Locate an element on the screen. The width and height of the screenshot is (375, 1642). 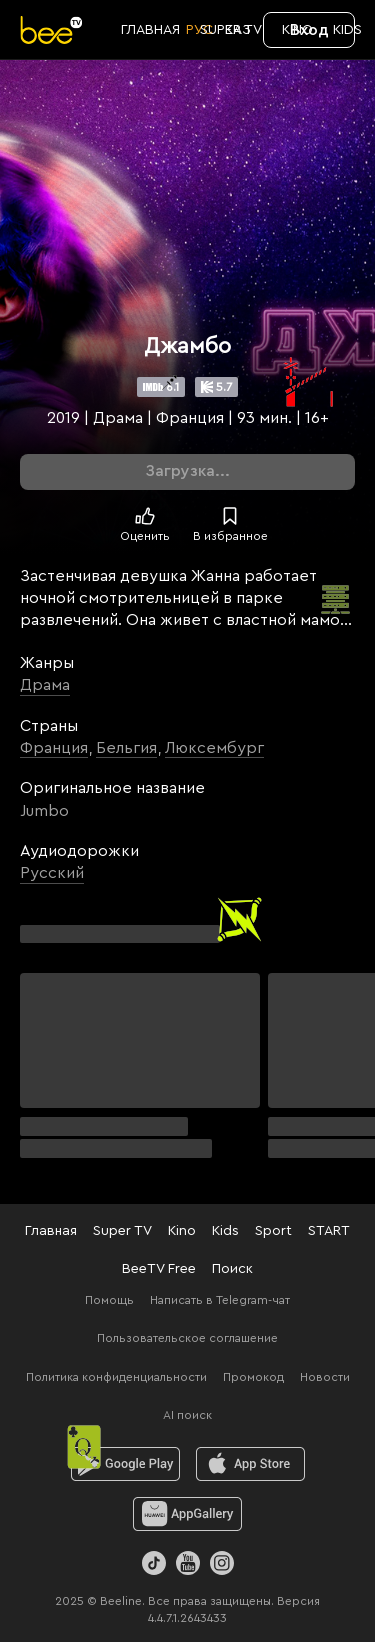
queen of clubs playing card is located at coordinates (84, 1447).